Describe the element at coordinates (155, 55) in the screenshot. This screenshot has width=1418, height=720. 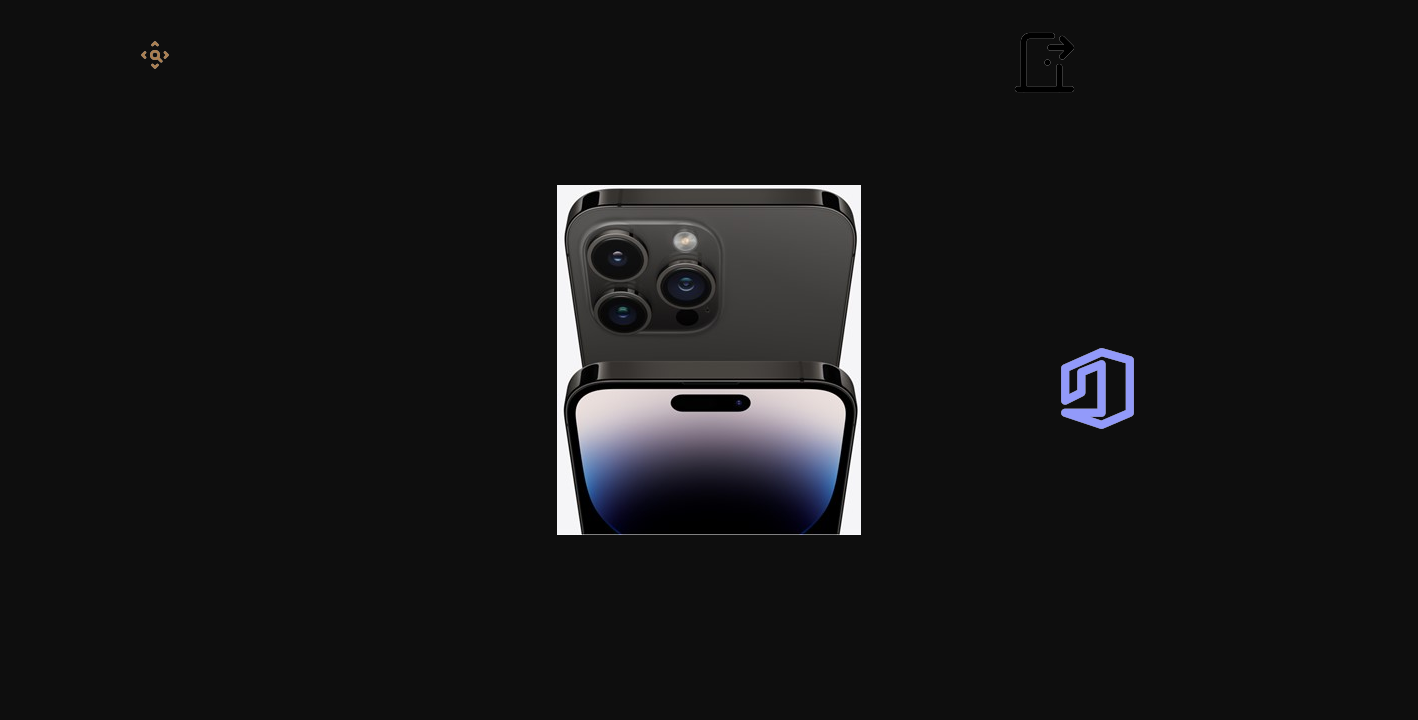
I see `pan and zoom controls for map or image viewer` at that location.